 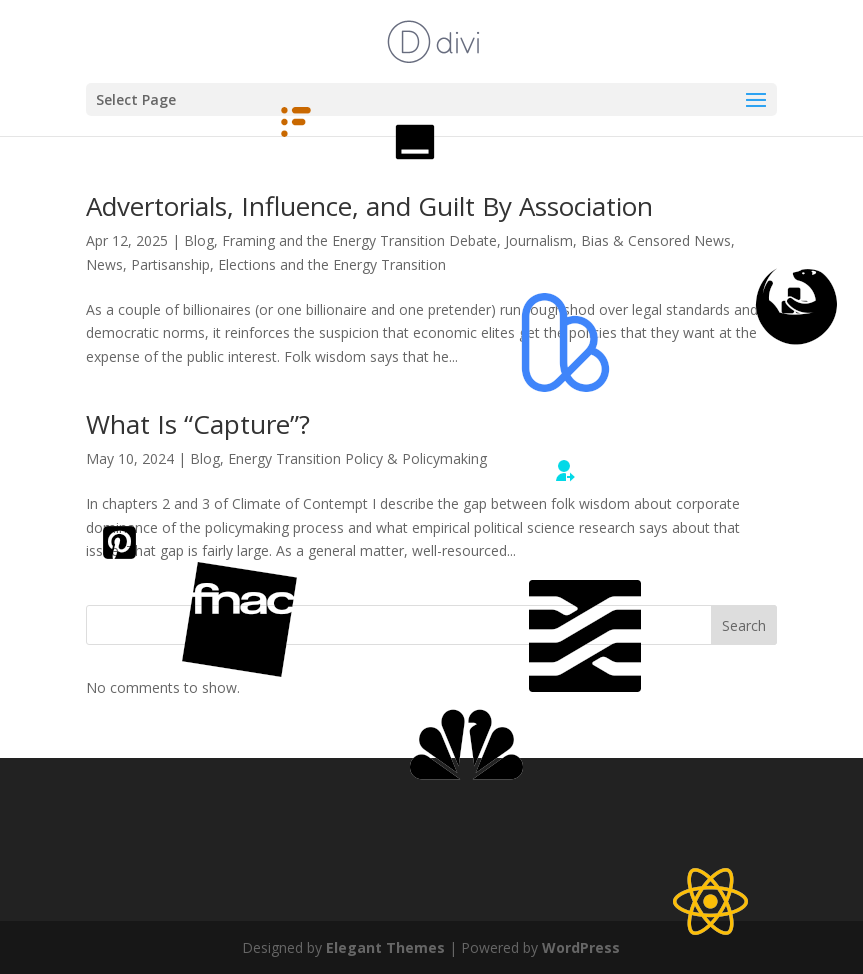 What do you see at coordinates (119, 542) in the screenshot?
I see `open Pinterest app` at bounding box center [119, 542].